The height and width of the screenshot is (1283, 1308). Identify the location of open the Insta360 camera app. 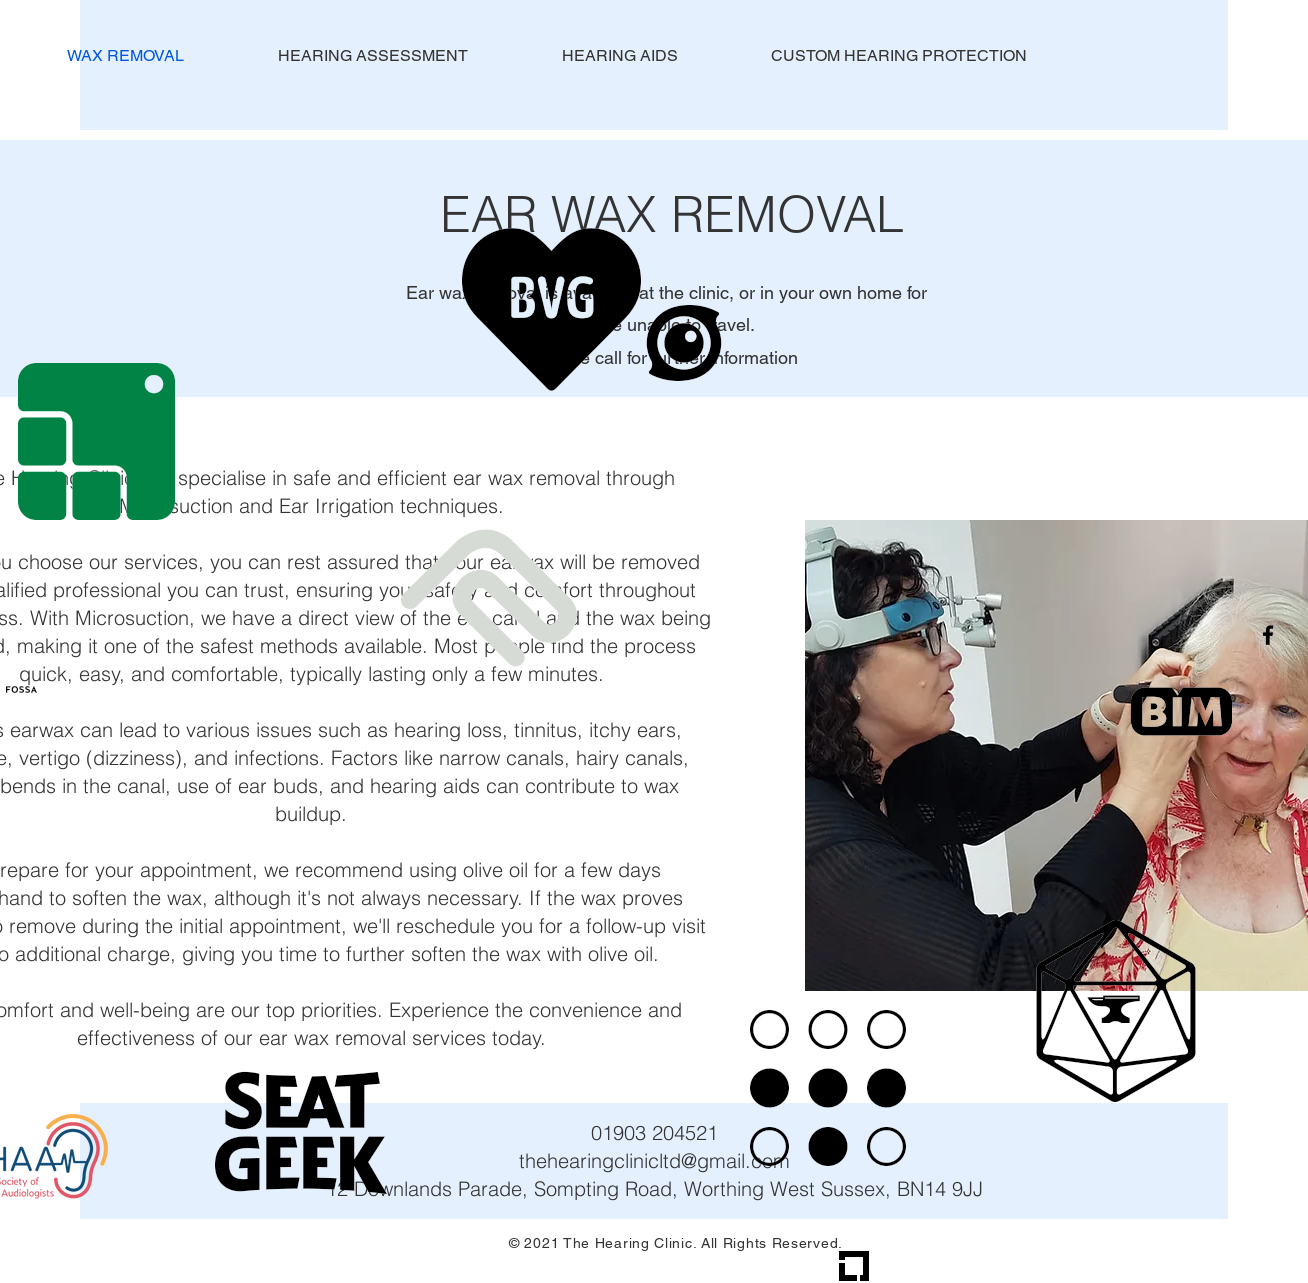
(684, 343).